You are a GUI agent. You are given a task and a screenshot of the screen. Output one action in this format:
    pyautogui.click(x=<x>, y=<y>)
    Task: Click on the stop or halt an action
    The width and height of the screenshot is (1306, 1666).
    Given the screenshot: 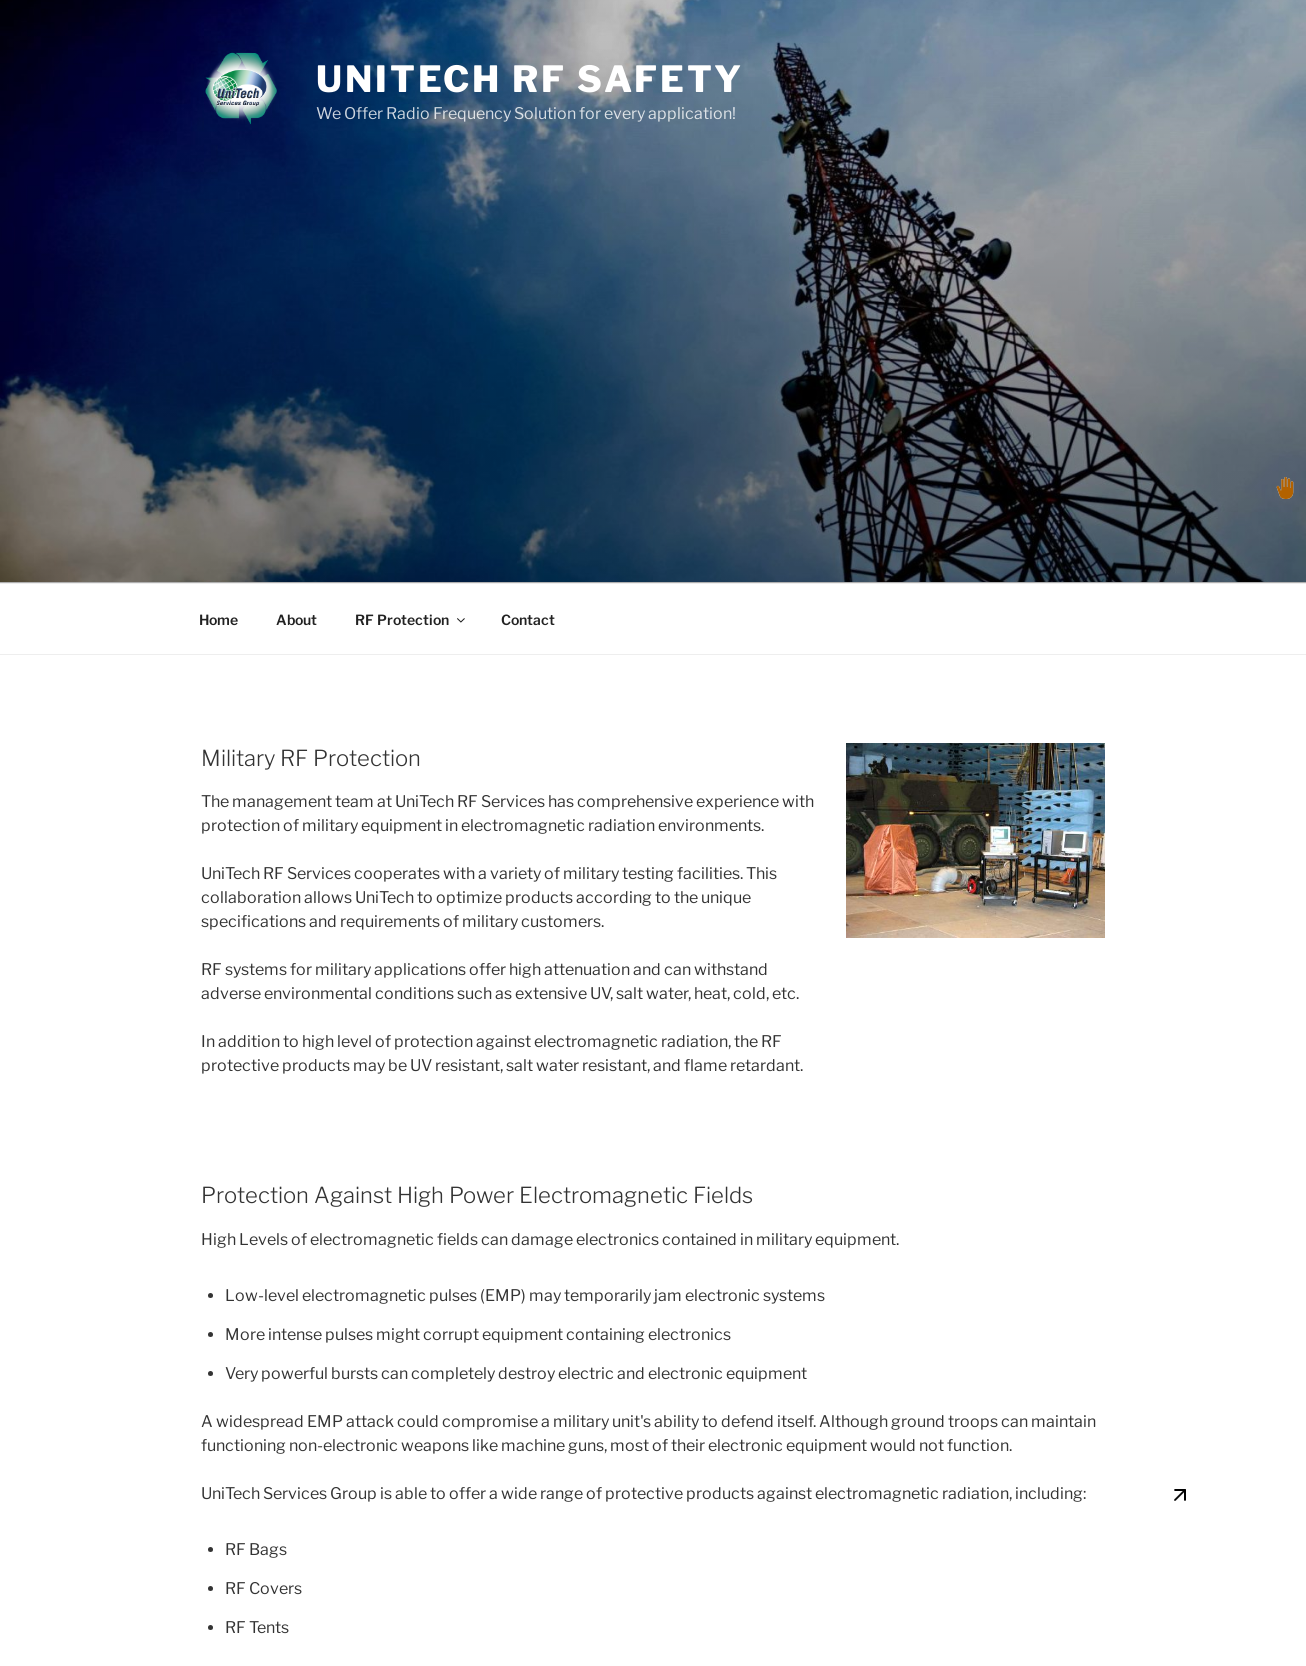 What is the action you would take?
    pyautogui.click(x=1285, y=488)
    